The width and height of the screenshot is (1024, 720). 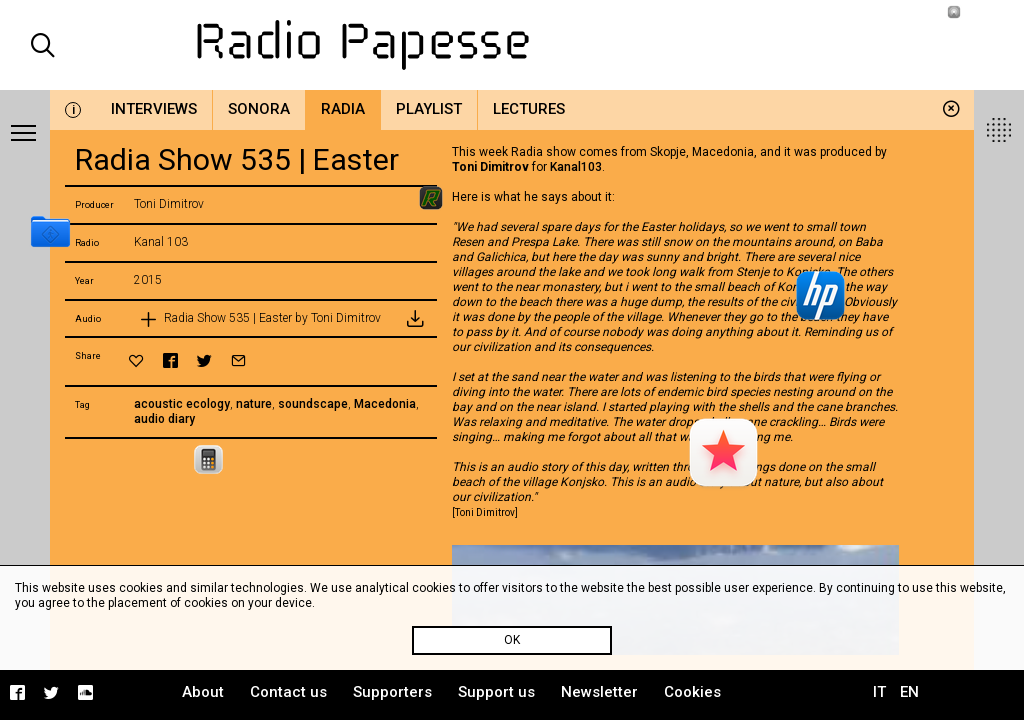 What do you see at coordinates (954, 12) in the screenshot?
I see `share files wirelessly via airdrop` at bounding box center [954, 12].